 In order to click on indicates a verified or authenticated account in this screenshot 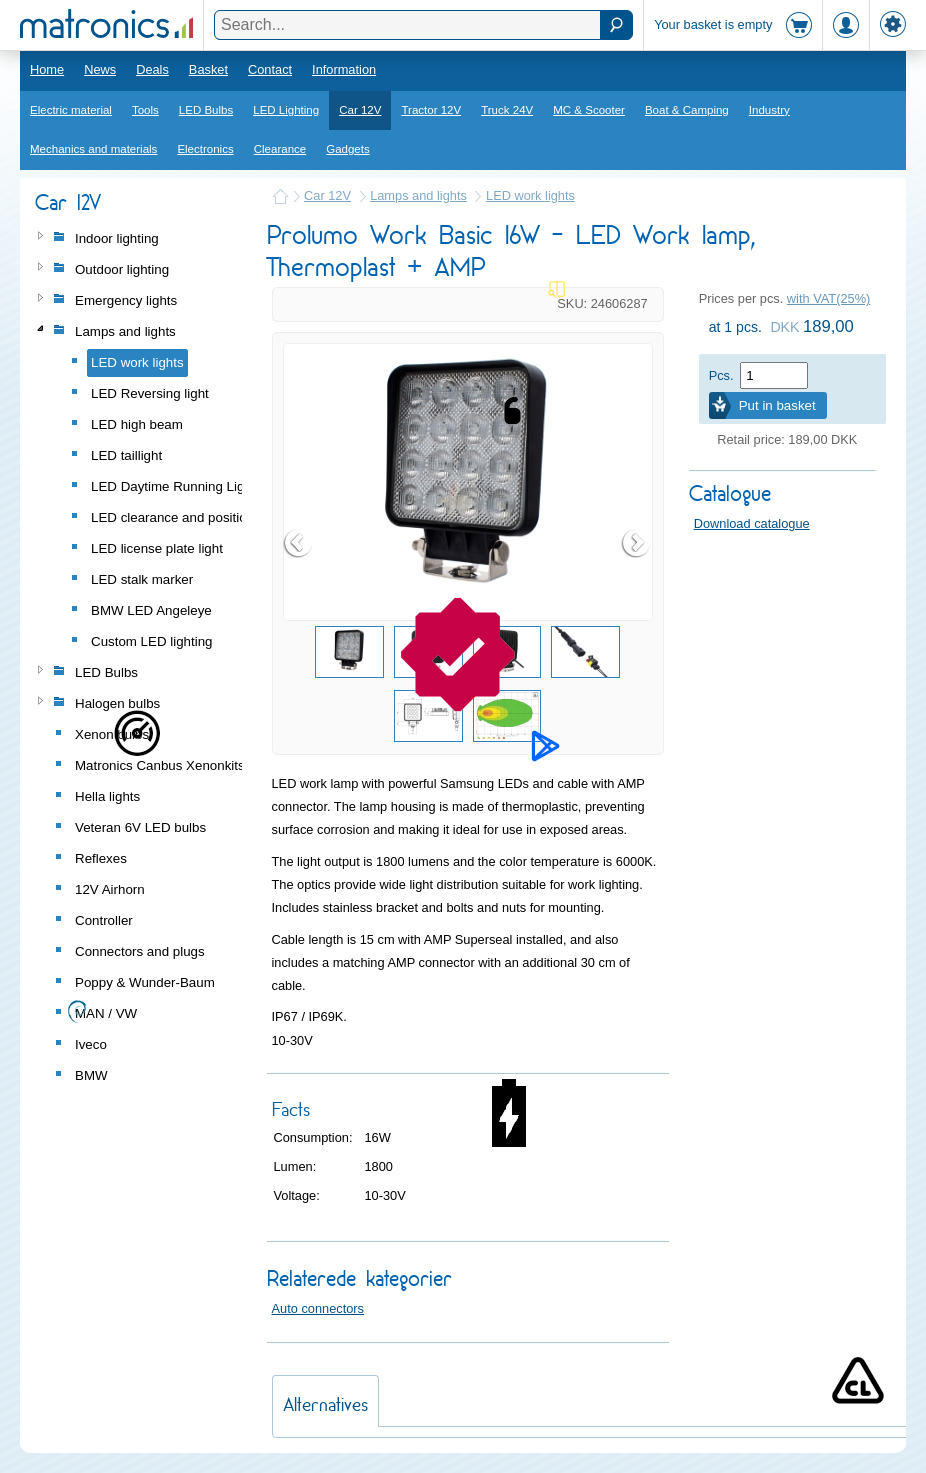, I will do `click(457, 654)`.